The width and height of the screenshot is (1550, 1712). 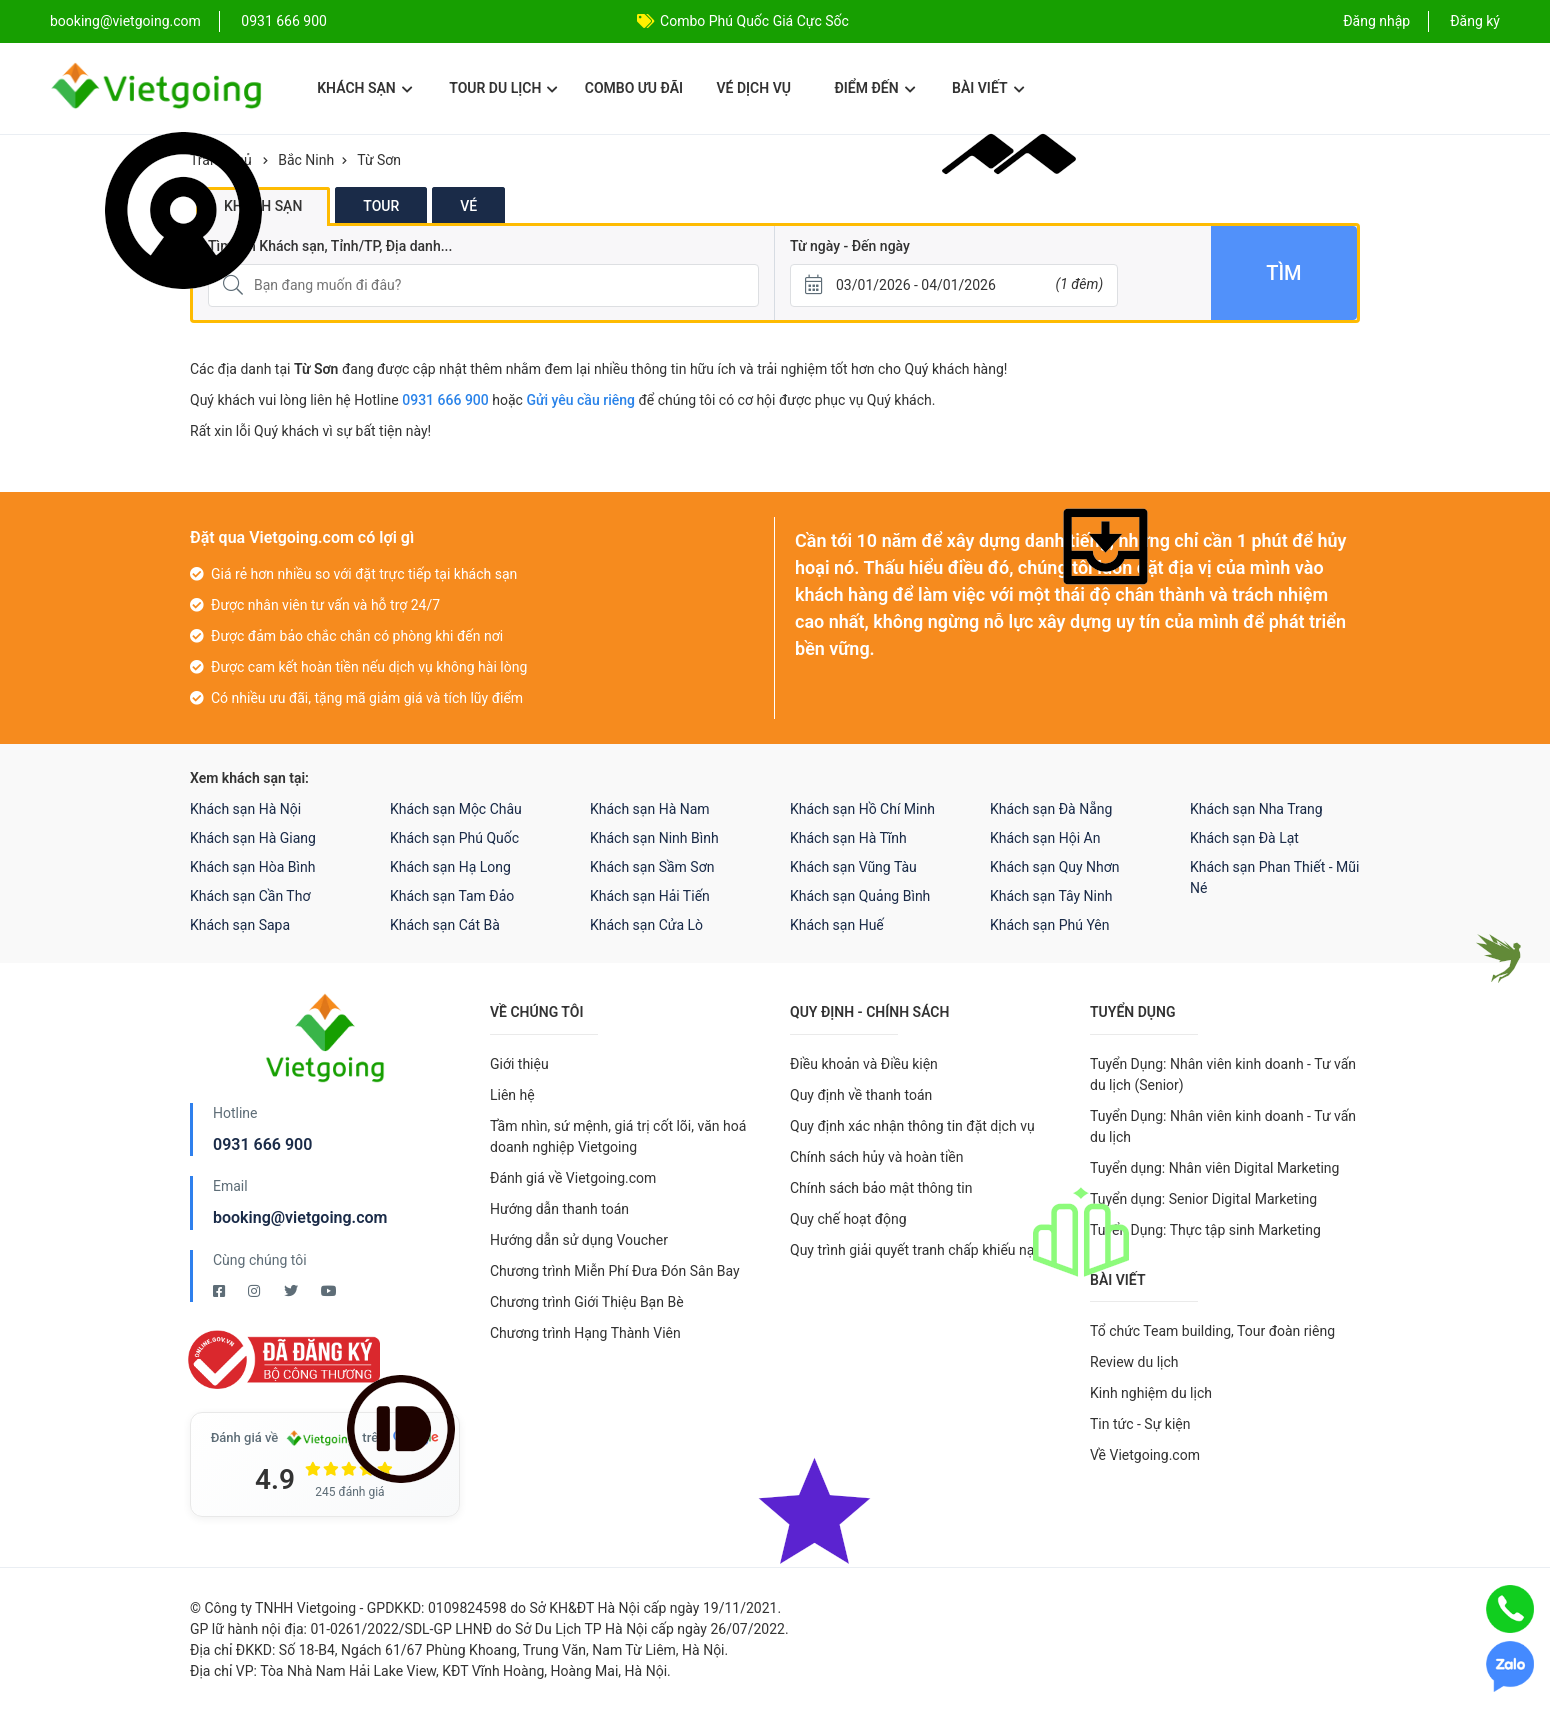 I want to click on open the Castro podcast app, so click(x=183, y=210).